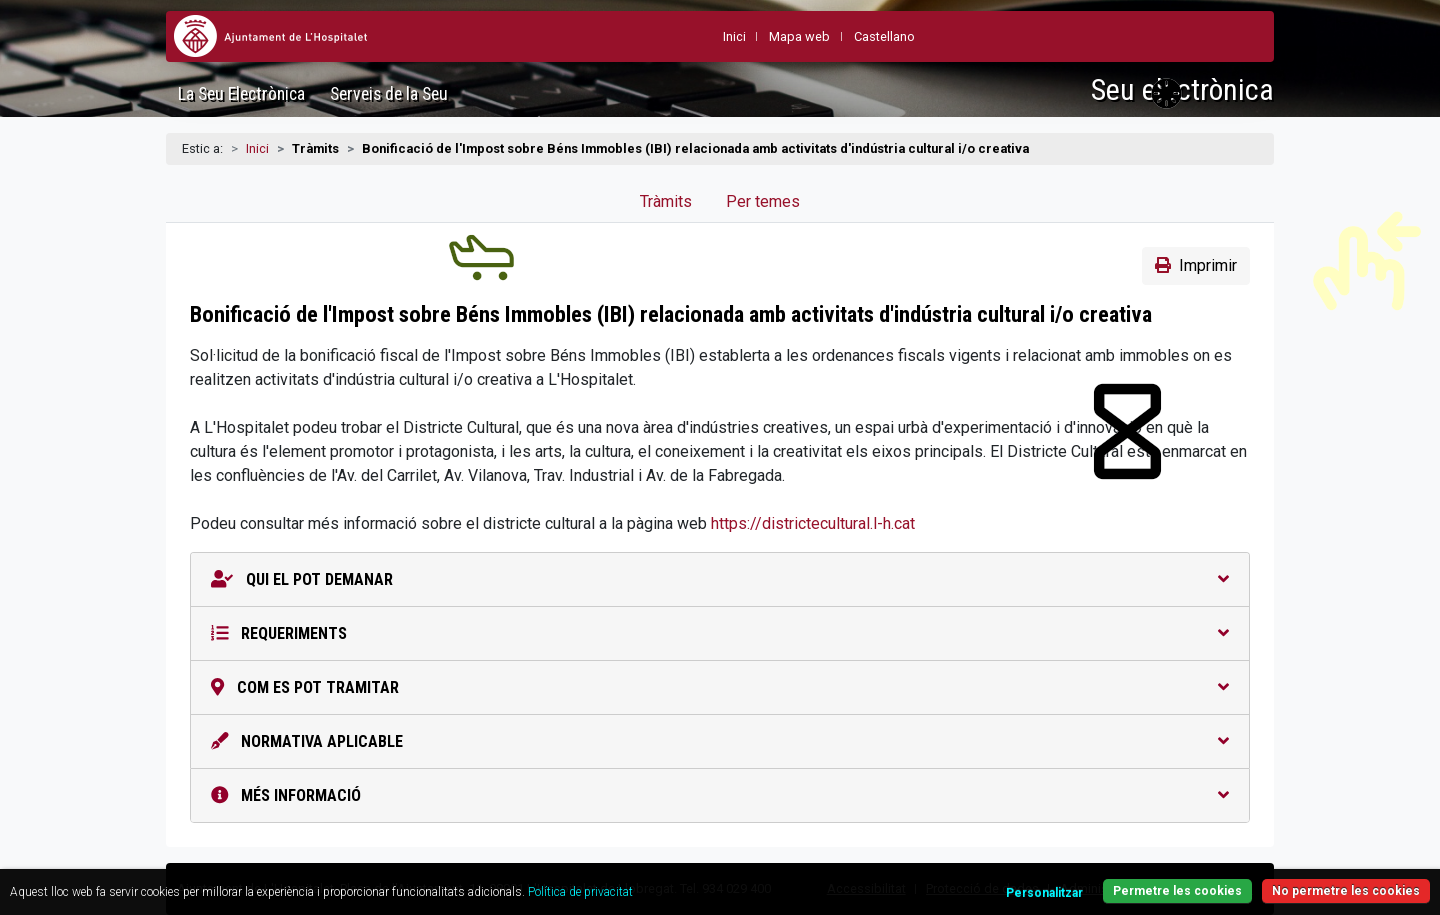 This screenshot has width=1440, height=915. I want to click on loading content in progress, so click(1166, 93).